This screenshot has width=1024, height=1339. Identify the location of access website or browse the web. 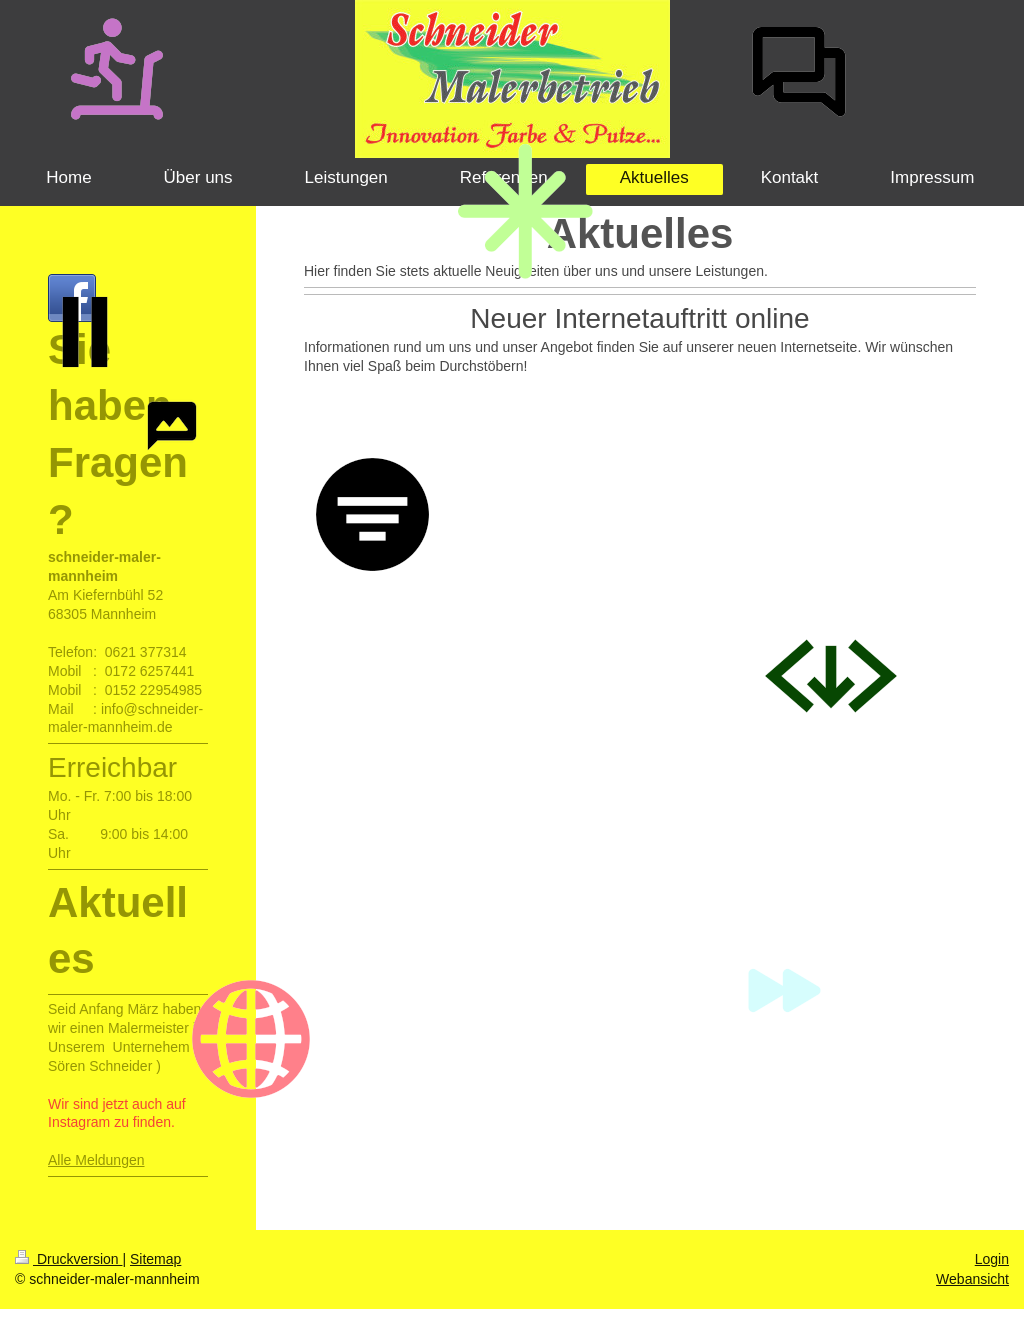
(251, 1039).